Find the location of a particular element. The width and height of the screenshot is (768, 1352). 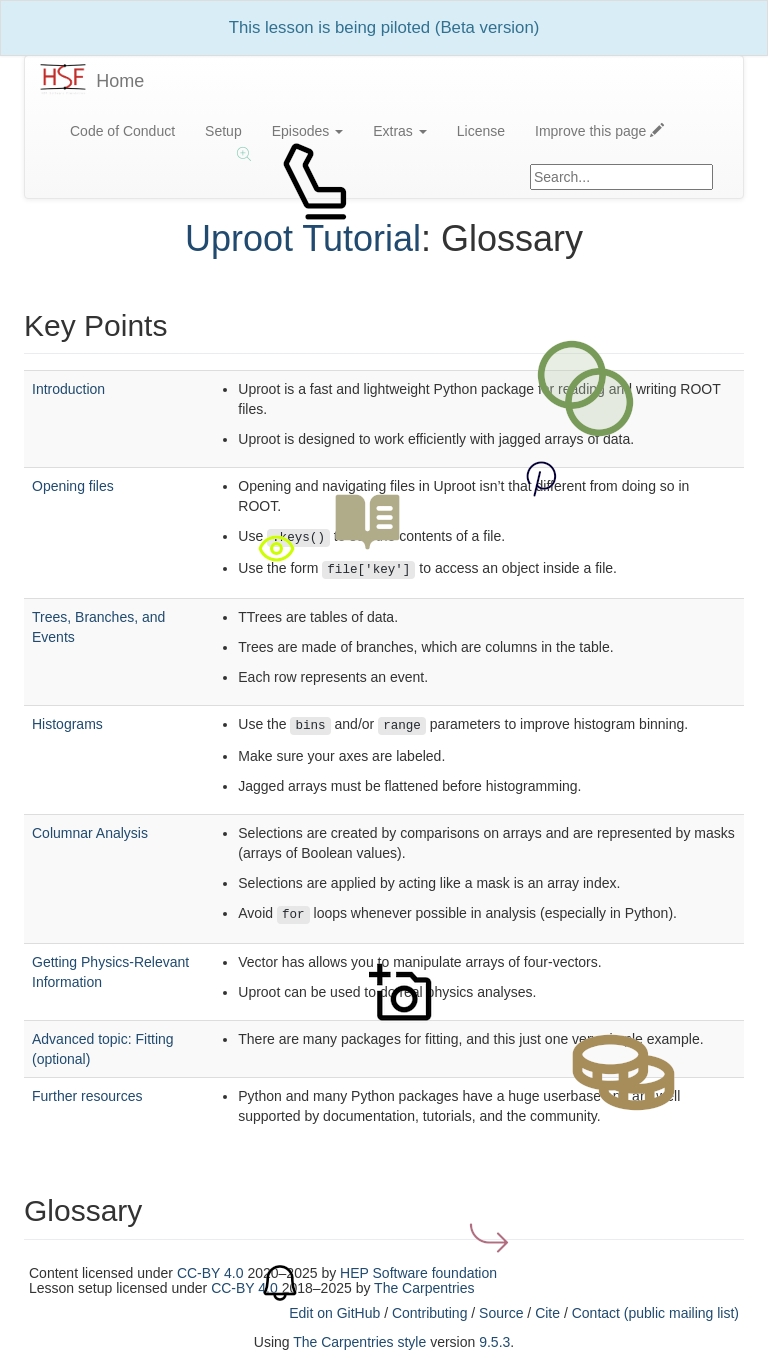

merge or combine selected objects is located at coordinates (585, 388).